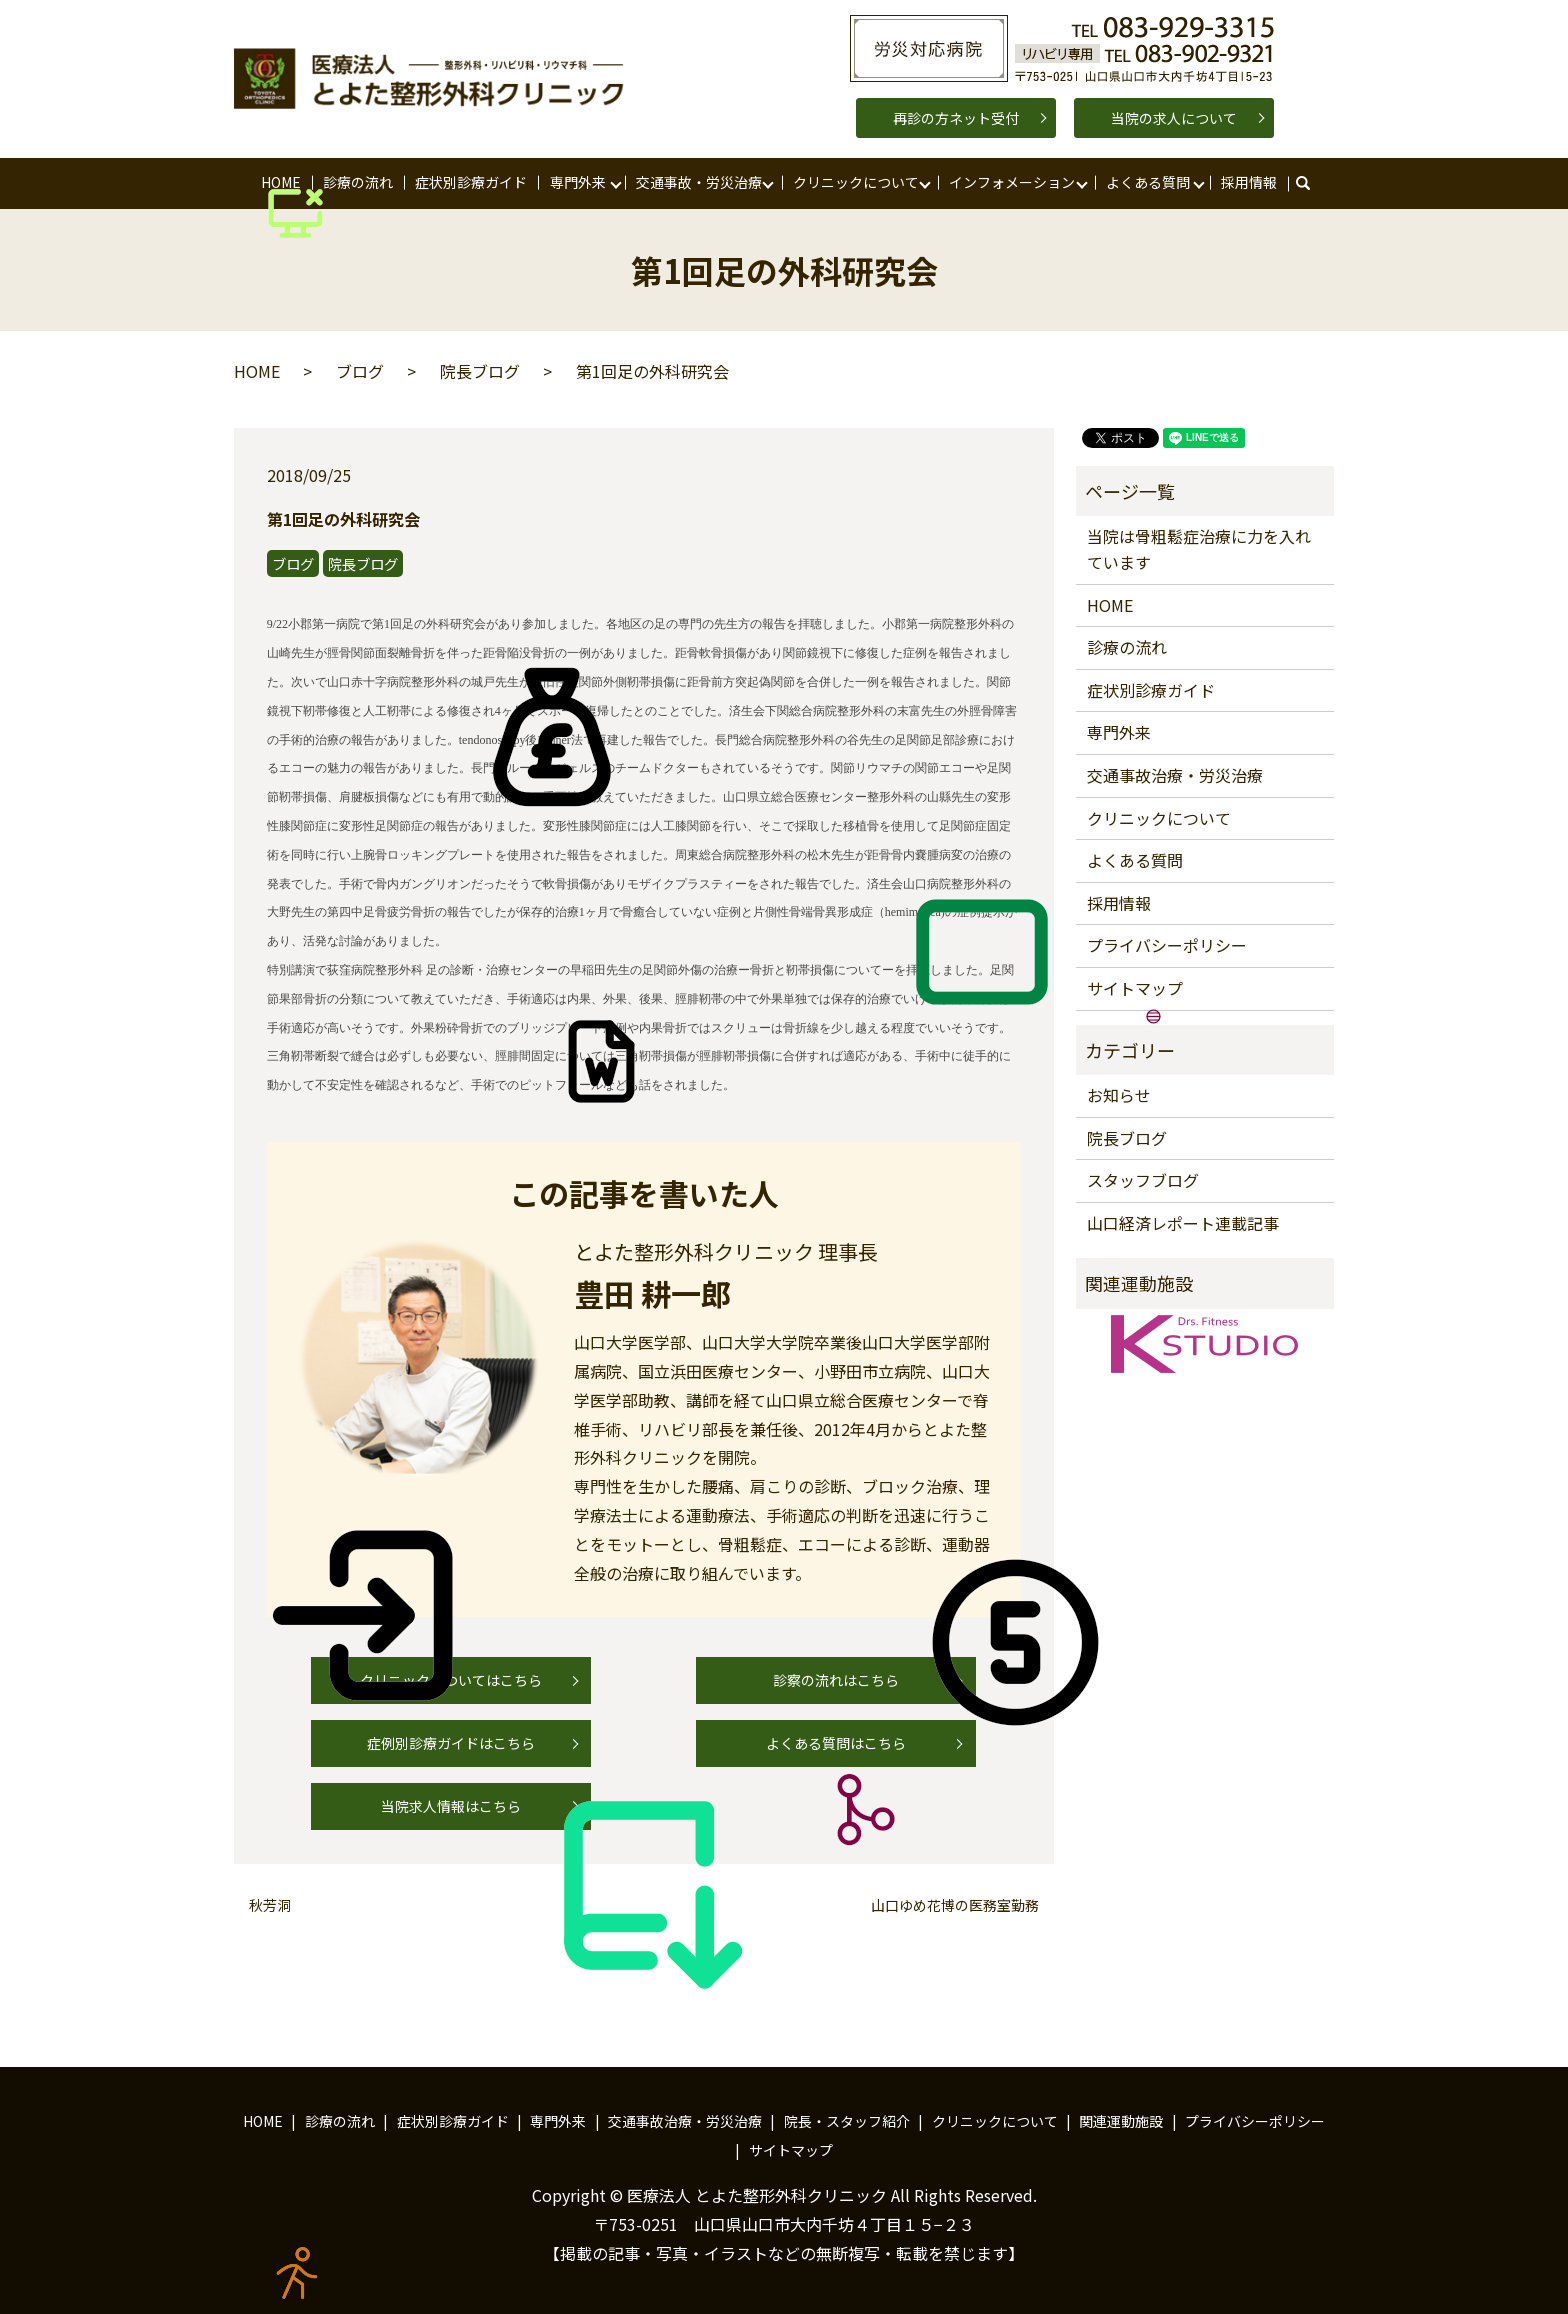  Describe the element at coordinates (982, 952) in the screenshot. I see `select or define a rectangular area` at that location.